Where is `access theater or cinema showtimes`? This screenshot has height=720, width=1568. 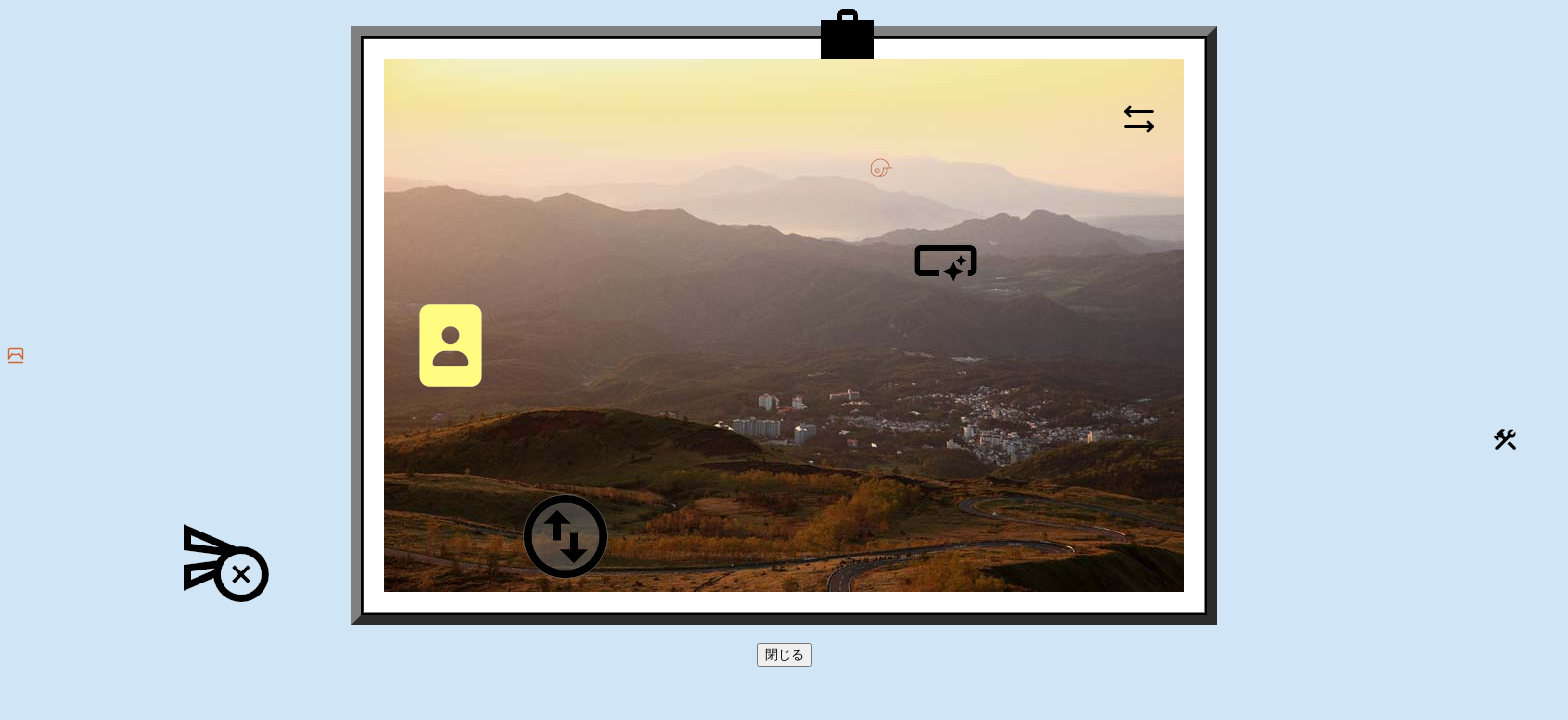
access theater or cinema showtimes is located at coordinates (15, 355).